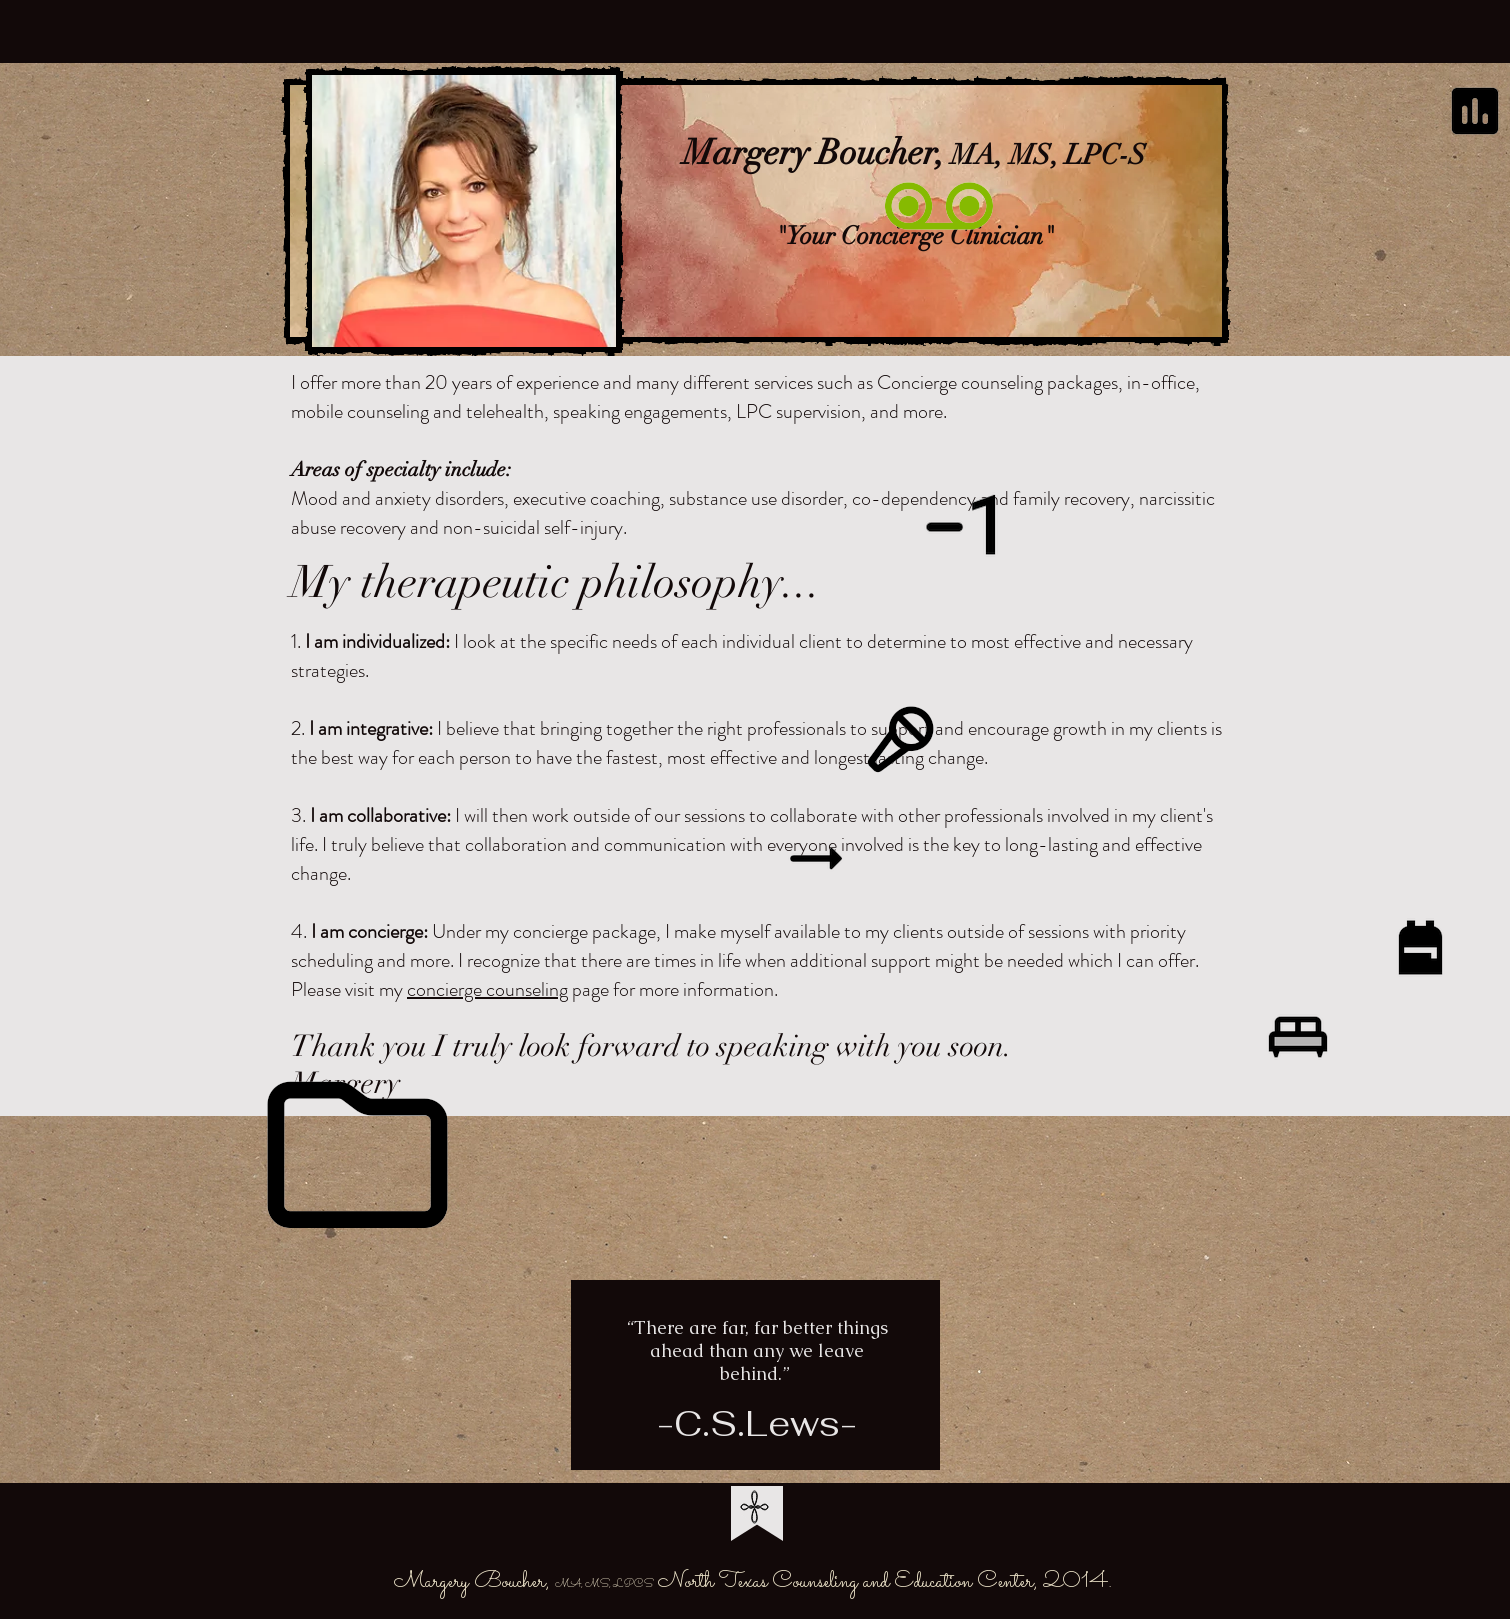 The width and height of the screenshot is (1510, 1619). I want to click on decrease exposure by one stop, so click(963, 527).